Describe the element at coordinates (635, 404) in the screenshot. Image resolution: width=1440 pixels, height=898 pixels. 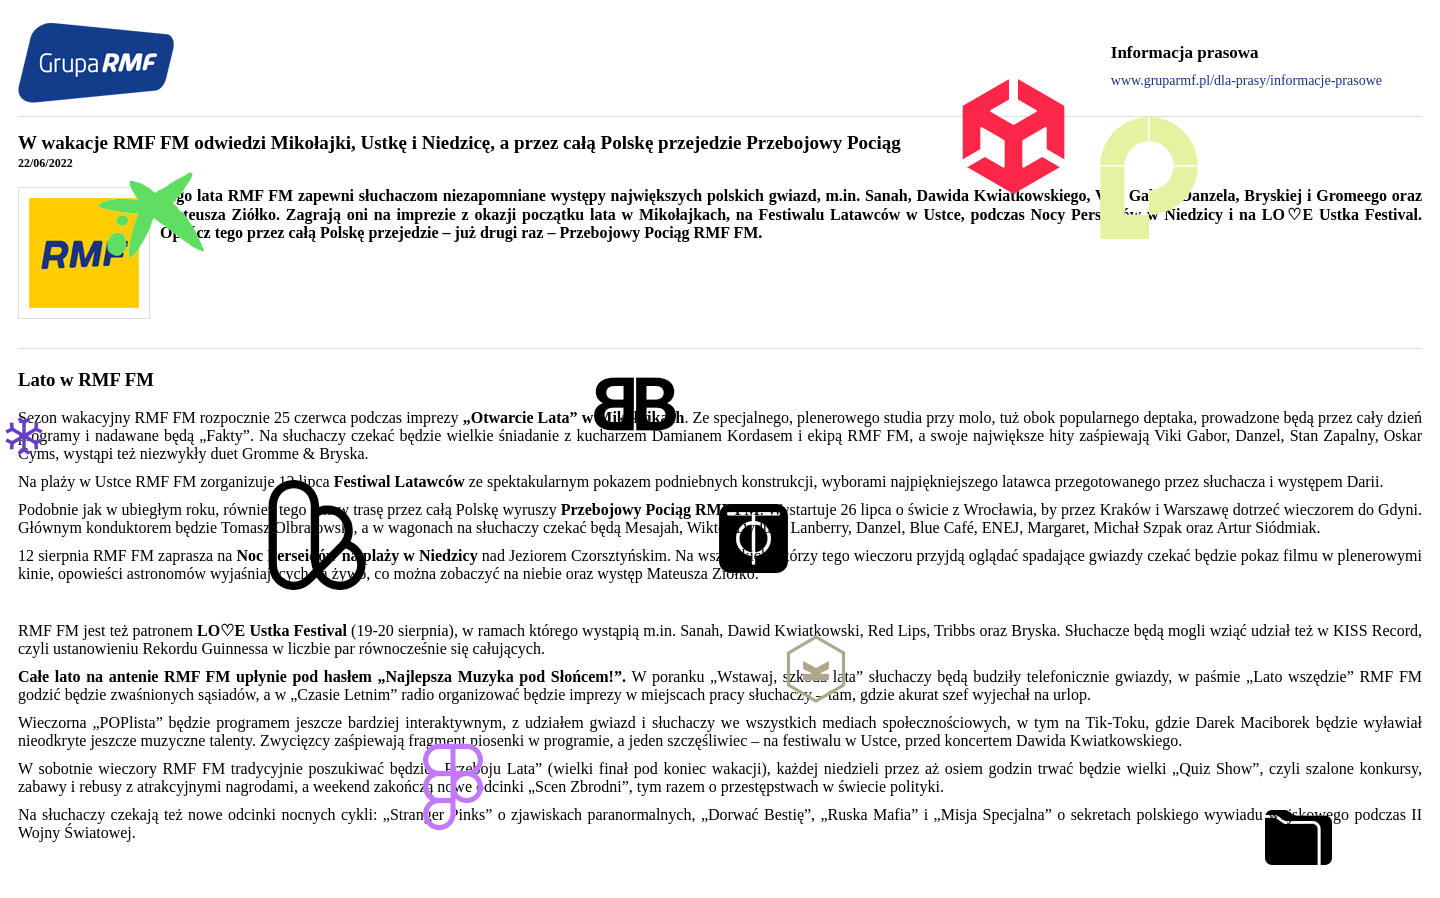
I see `NodeBB forum software logo` at that location.